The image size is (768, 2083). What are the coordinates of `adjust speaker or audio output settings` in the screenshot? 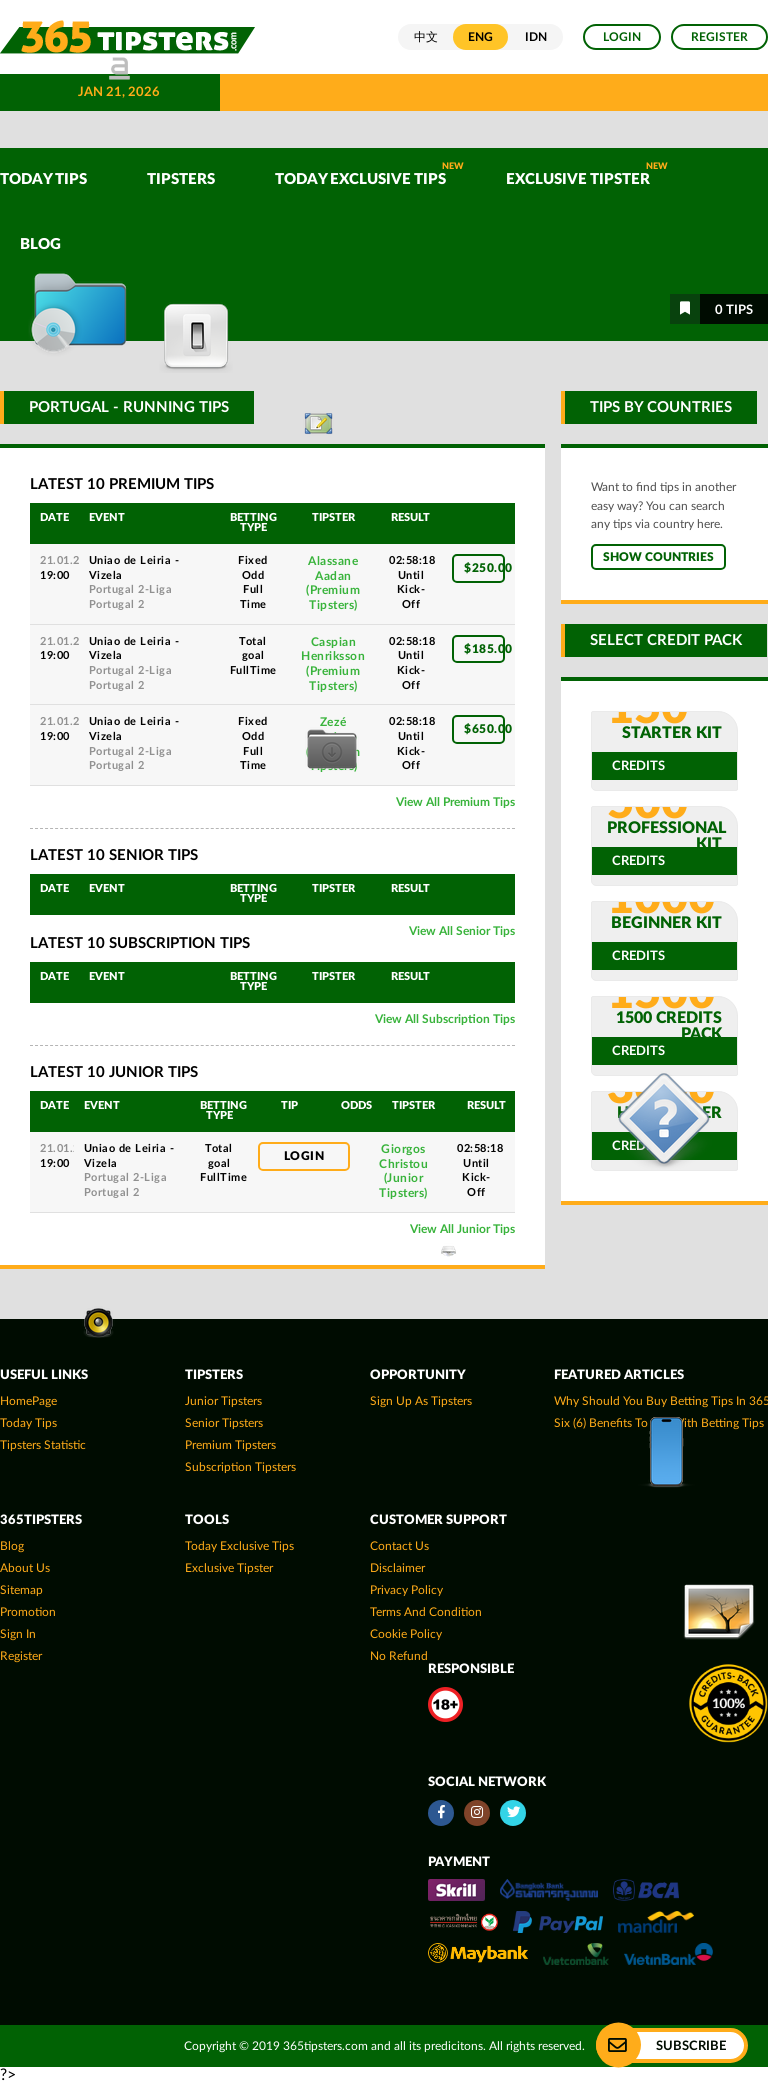 It's located at (98, 1322).